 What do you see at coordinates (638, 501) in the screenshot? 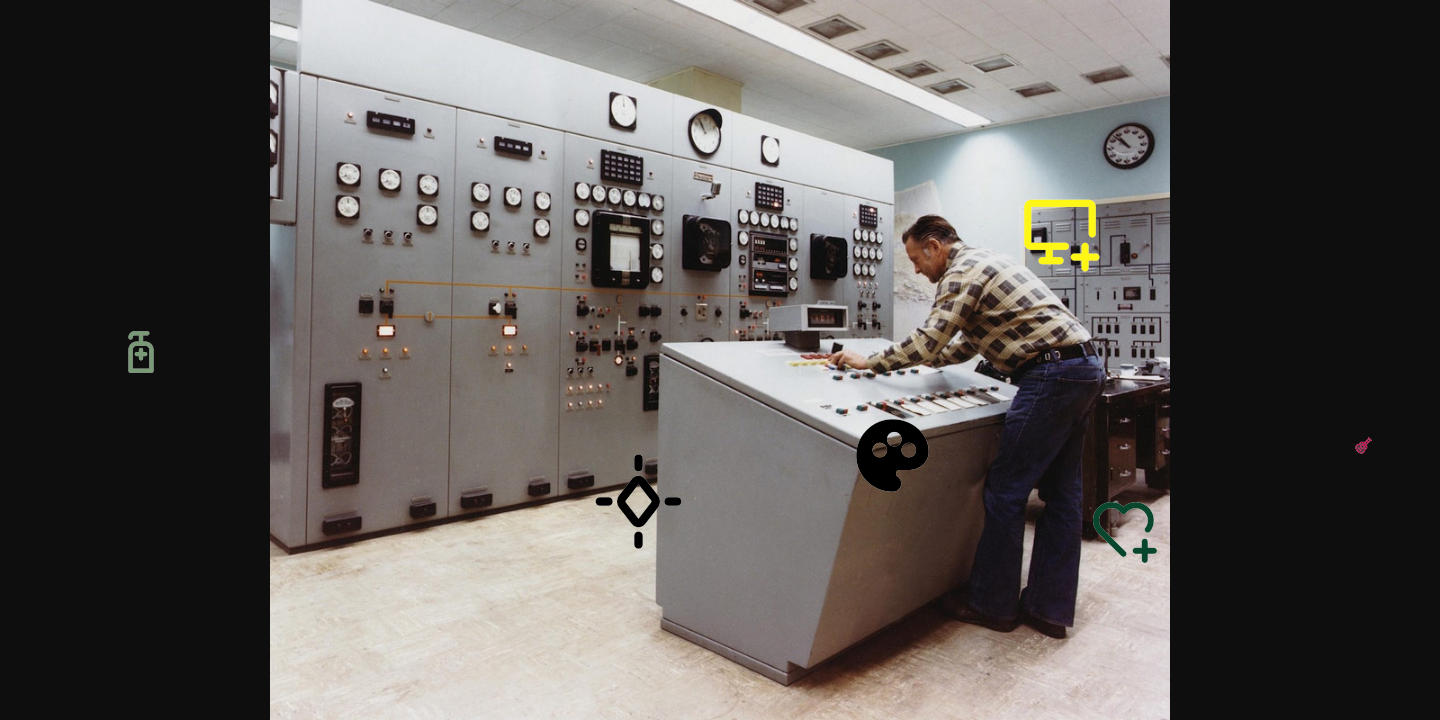
I see `align keyframe to center of timeline` at bounding box center [638, 501].